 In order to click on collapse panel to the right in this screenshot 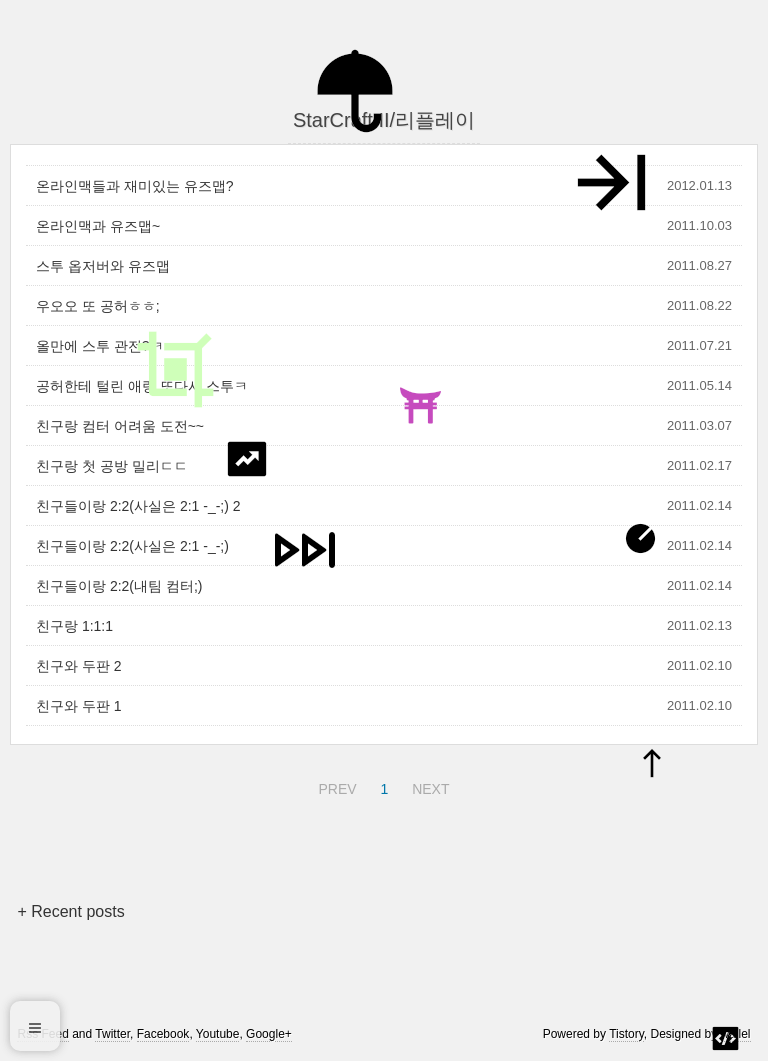, I will do `click(613, 182)`.